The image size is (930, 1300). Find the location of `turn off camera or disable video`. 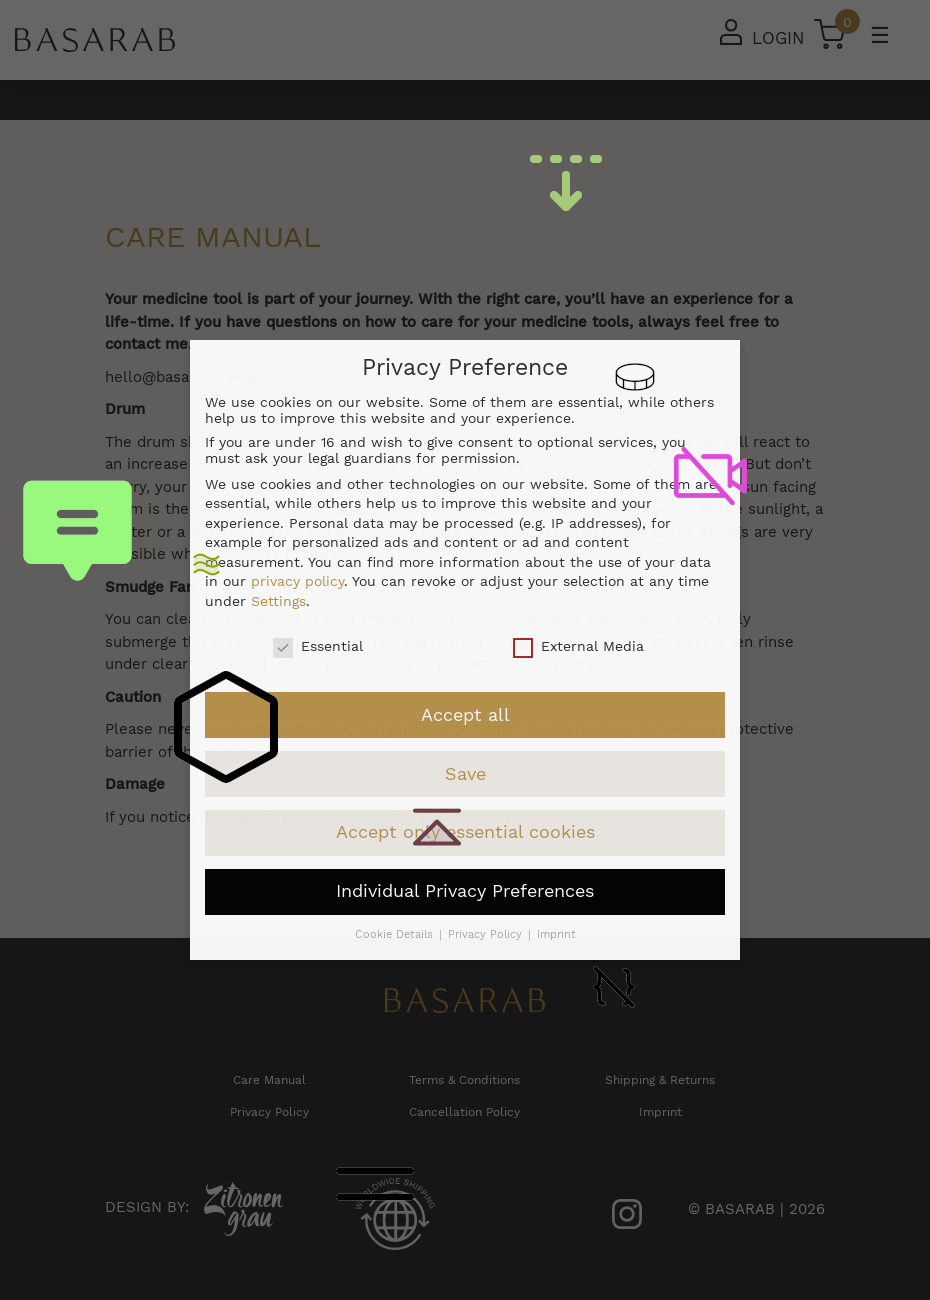

turn off camera or disable video is located at coordinates (708, 476).